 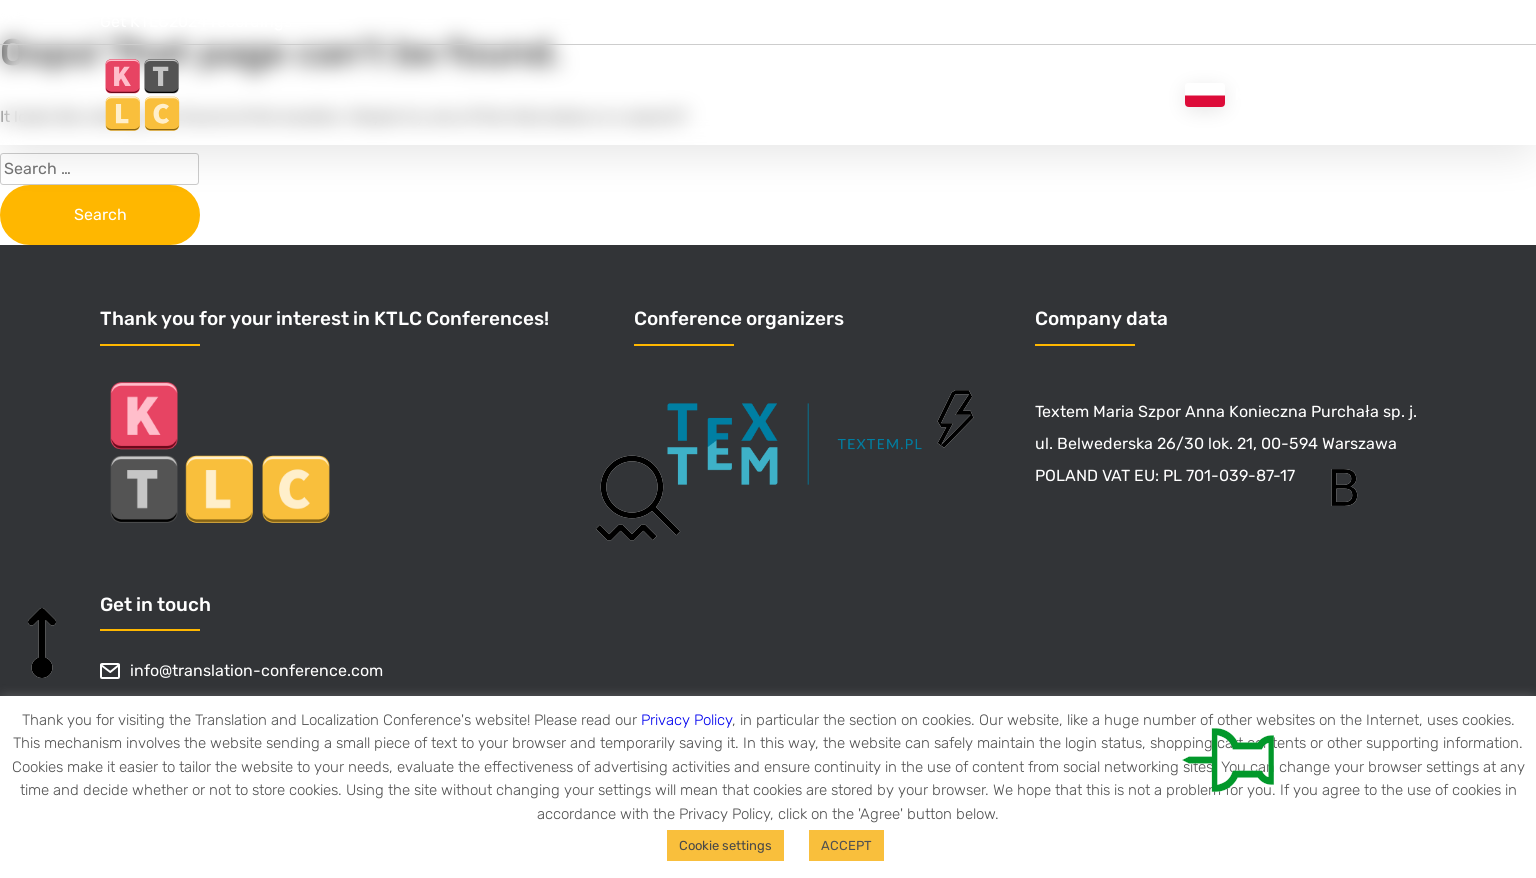 What do you see at coordinates (640, 495) in the screenshot?
I see `perform a fuzzy or approximate search` at bounding box center [640, 495].